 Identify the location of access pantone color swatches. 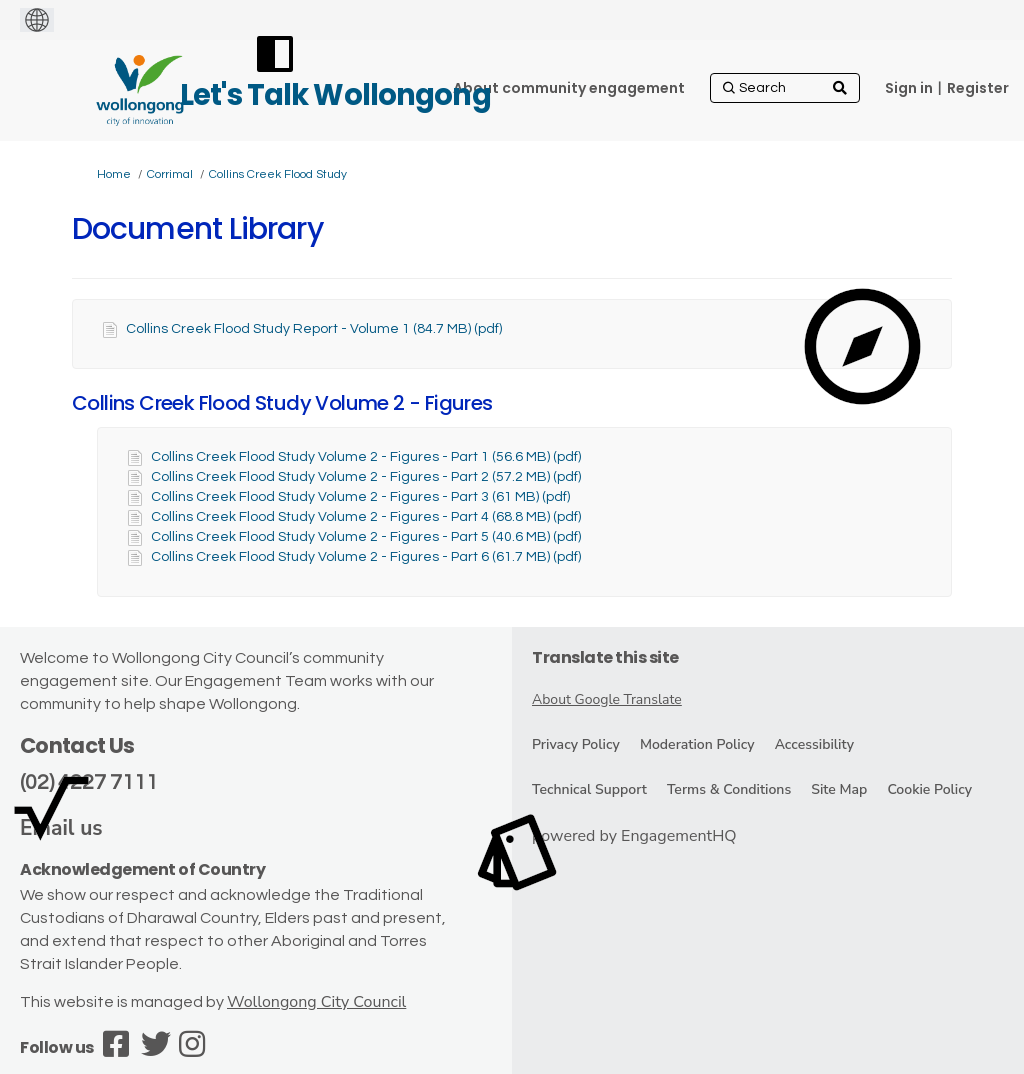
(516, 852).